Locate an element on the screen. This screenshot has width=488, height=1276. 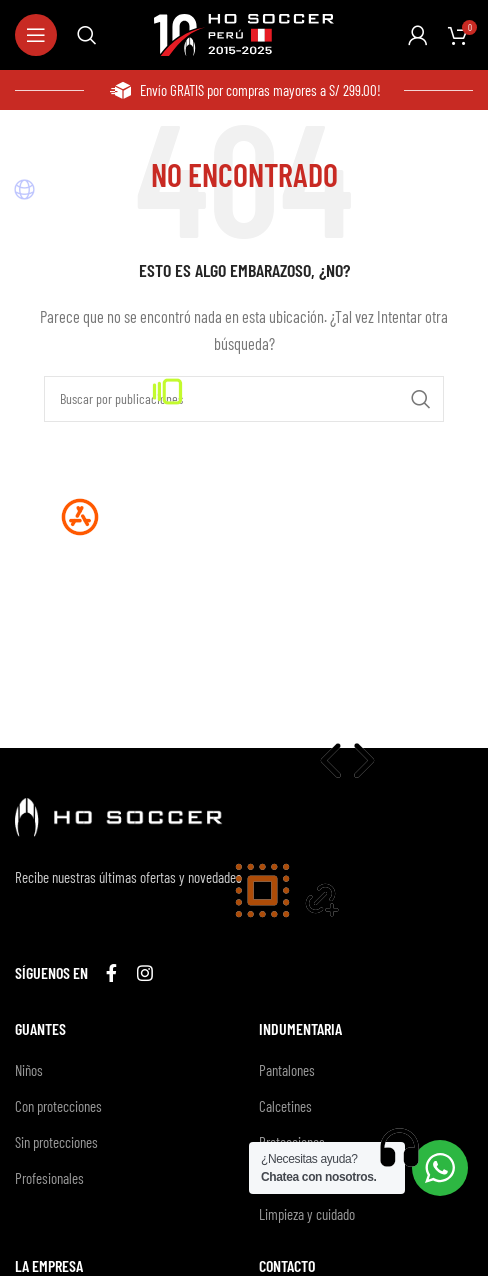
access audio or music playback is located at coordinates (399, 1147).